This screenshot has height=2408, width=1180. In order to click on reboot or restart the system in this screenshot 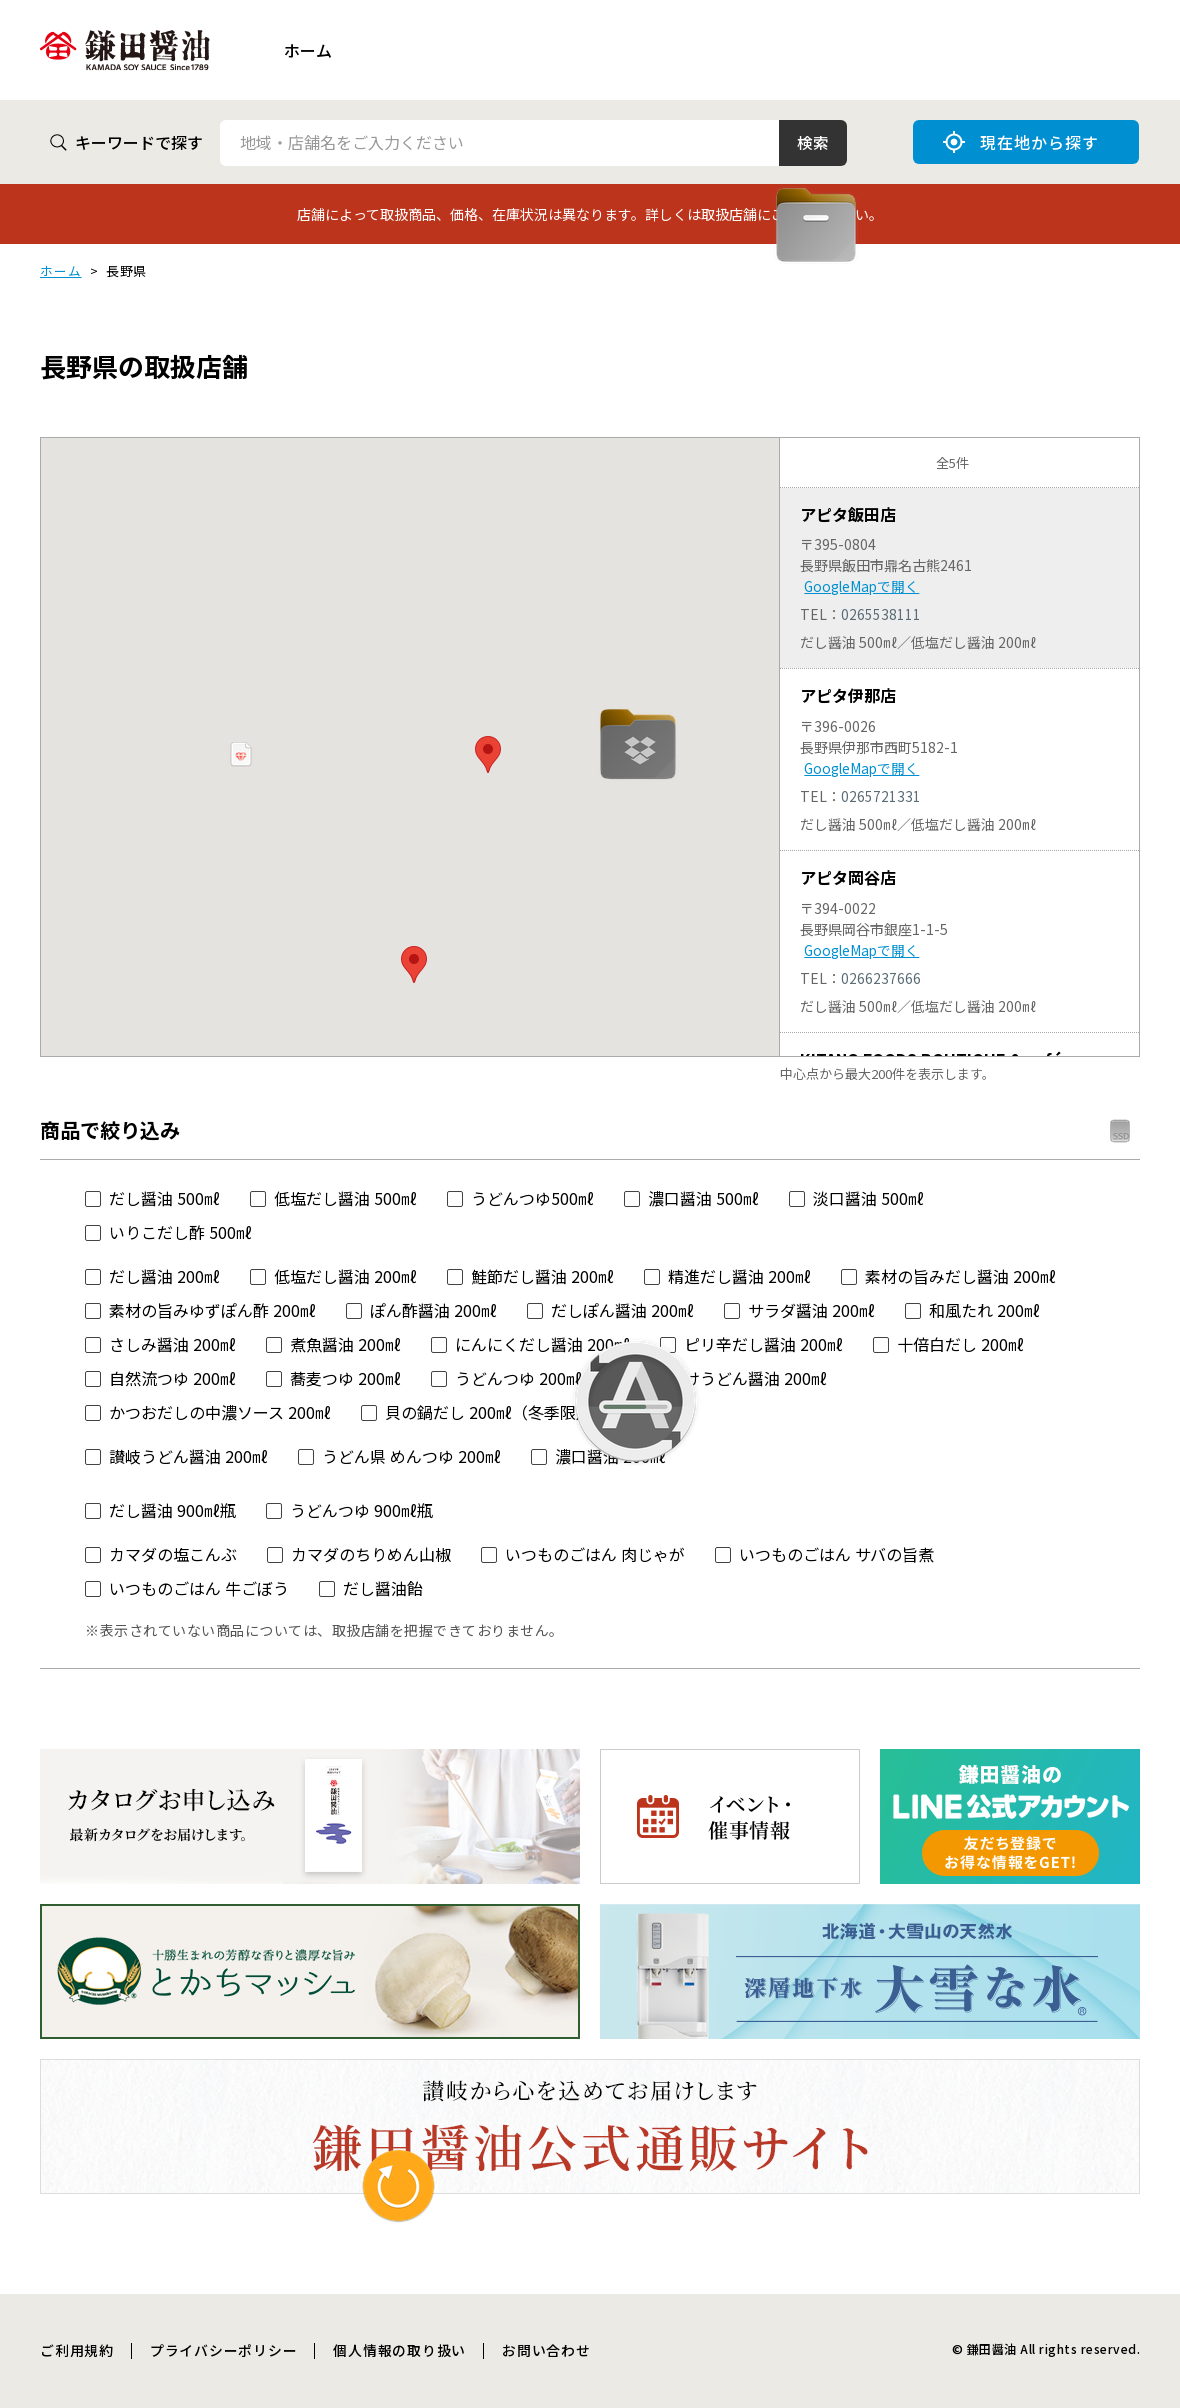, I will do `click(398, 2185)`.